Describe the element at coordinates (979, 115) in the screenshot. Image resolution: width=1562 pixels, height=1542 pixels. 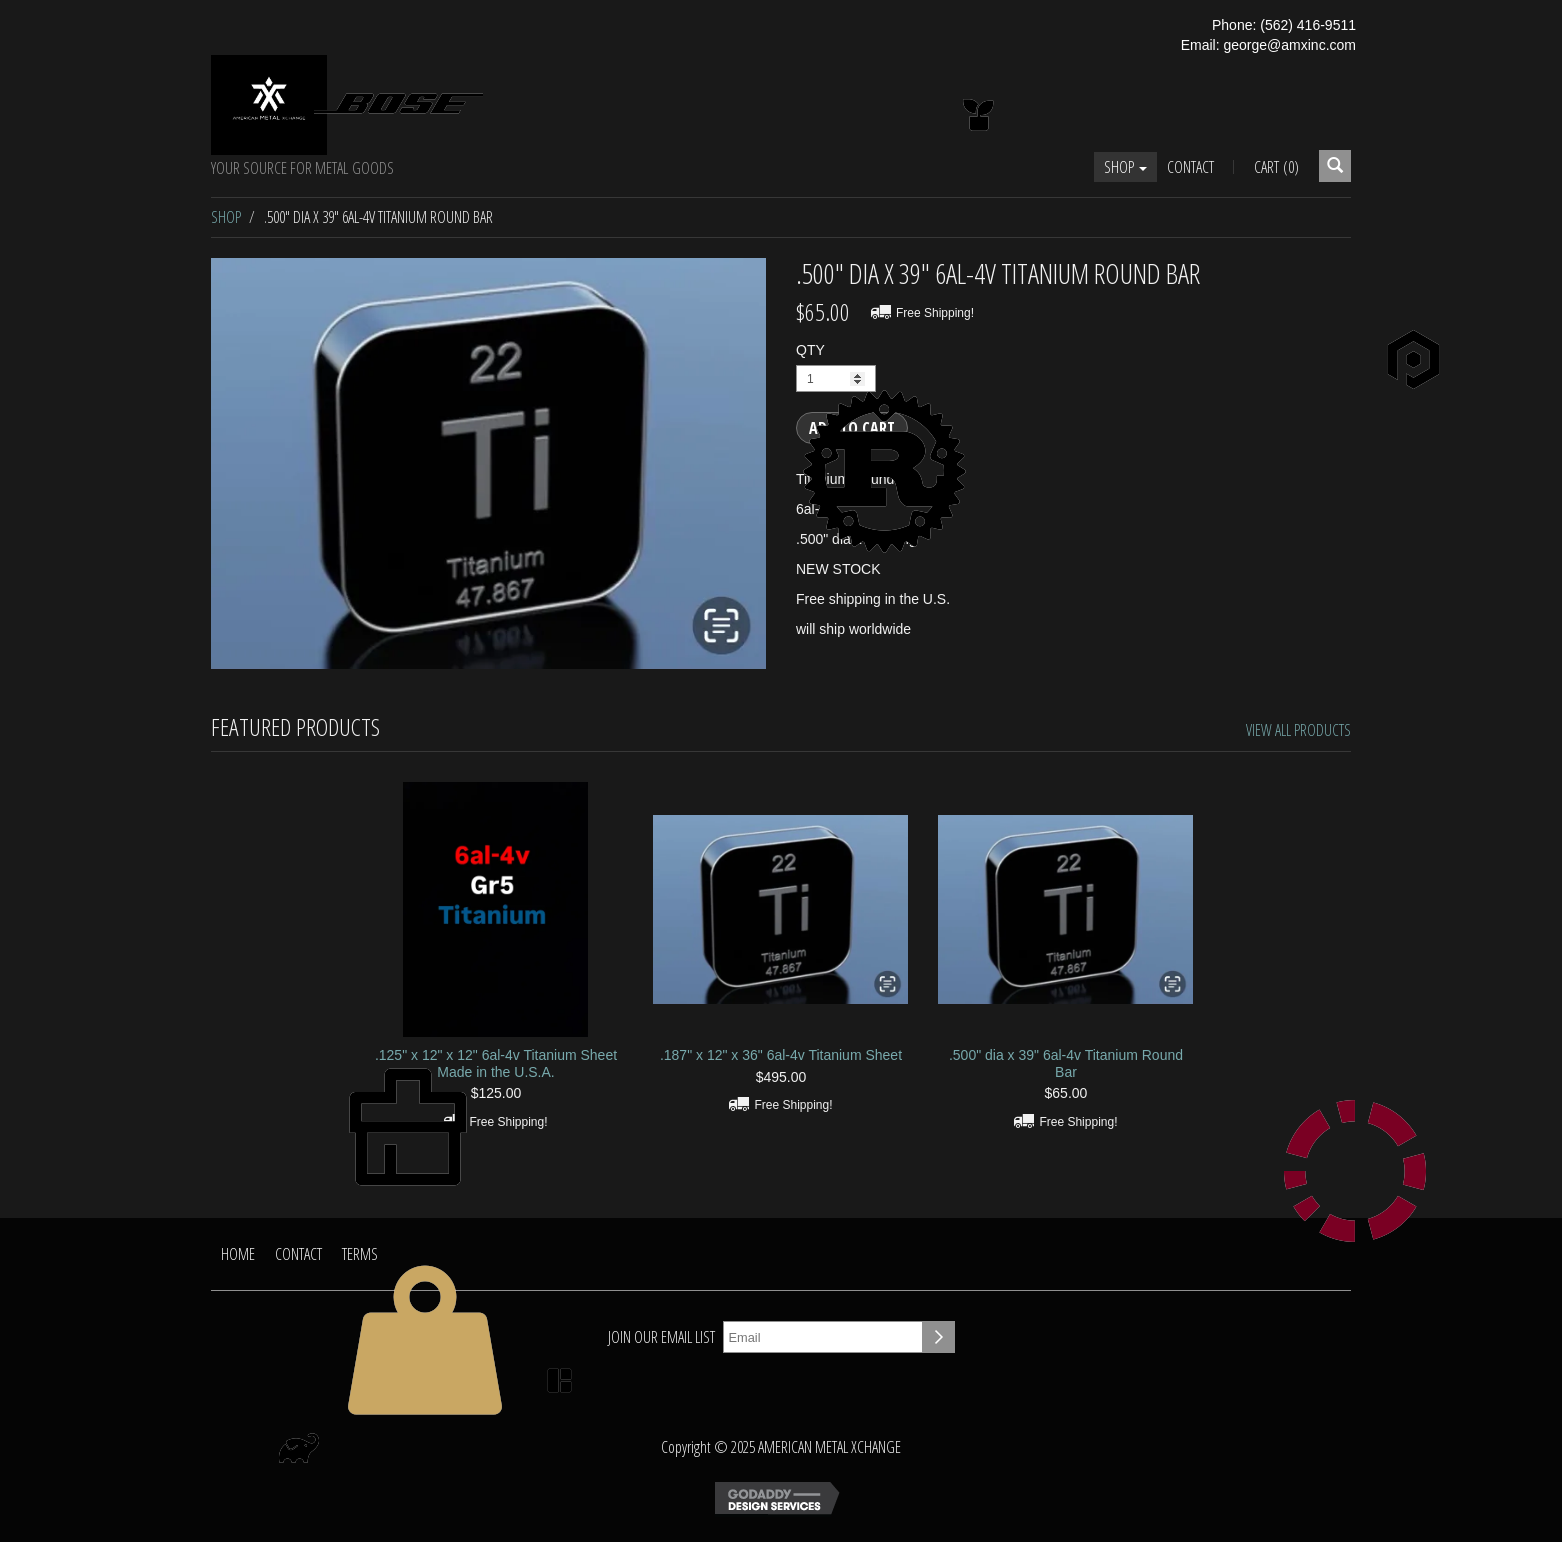
I see `access plant care or gardening features` at that location.